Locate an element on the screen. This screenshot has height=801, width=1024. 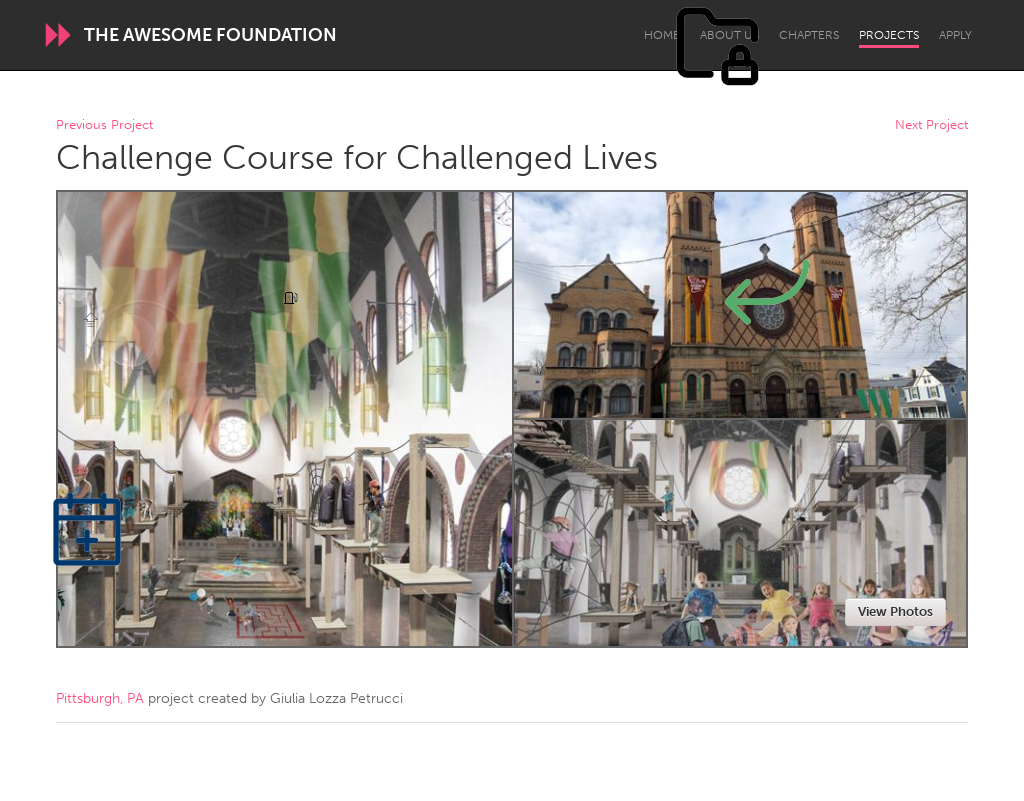
reply to a message is located at coordinates (767, 292).